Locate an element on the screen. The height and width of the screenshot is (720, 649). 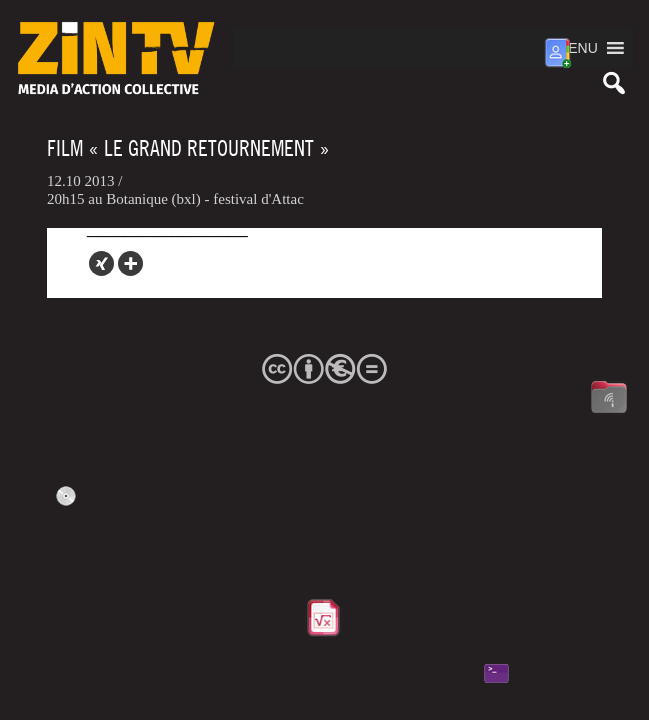
libreoffice math formula file is located at coordinates (323, 617).